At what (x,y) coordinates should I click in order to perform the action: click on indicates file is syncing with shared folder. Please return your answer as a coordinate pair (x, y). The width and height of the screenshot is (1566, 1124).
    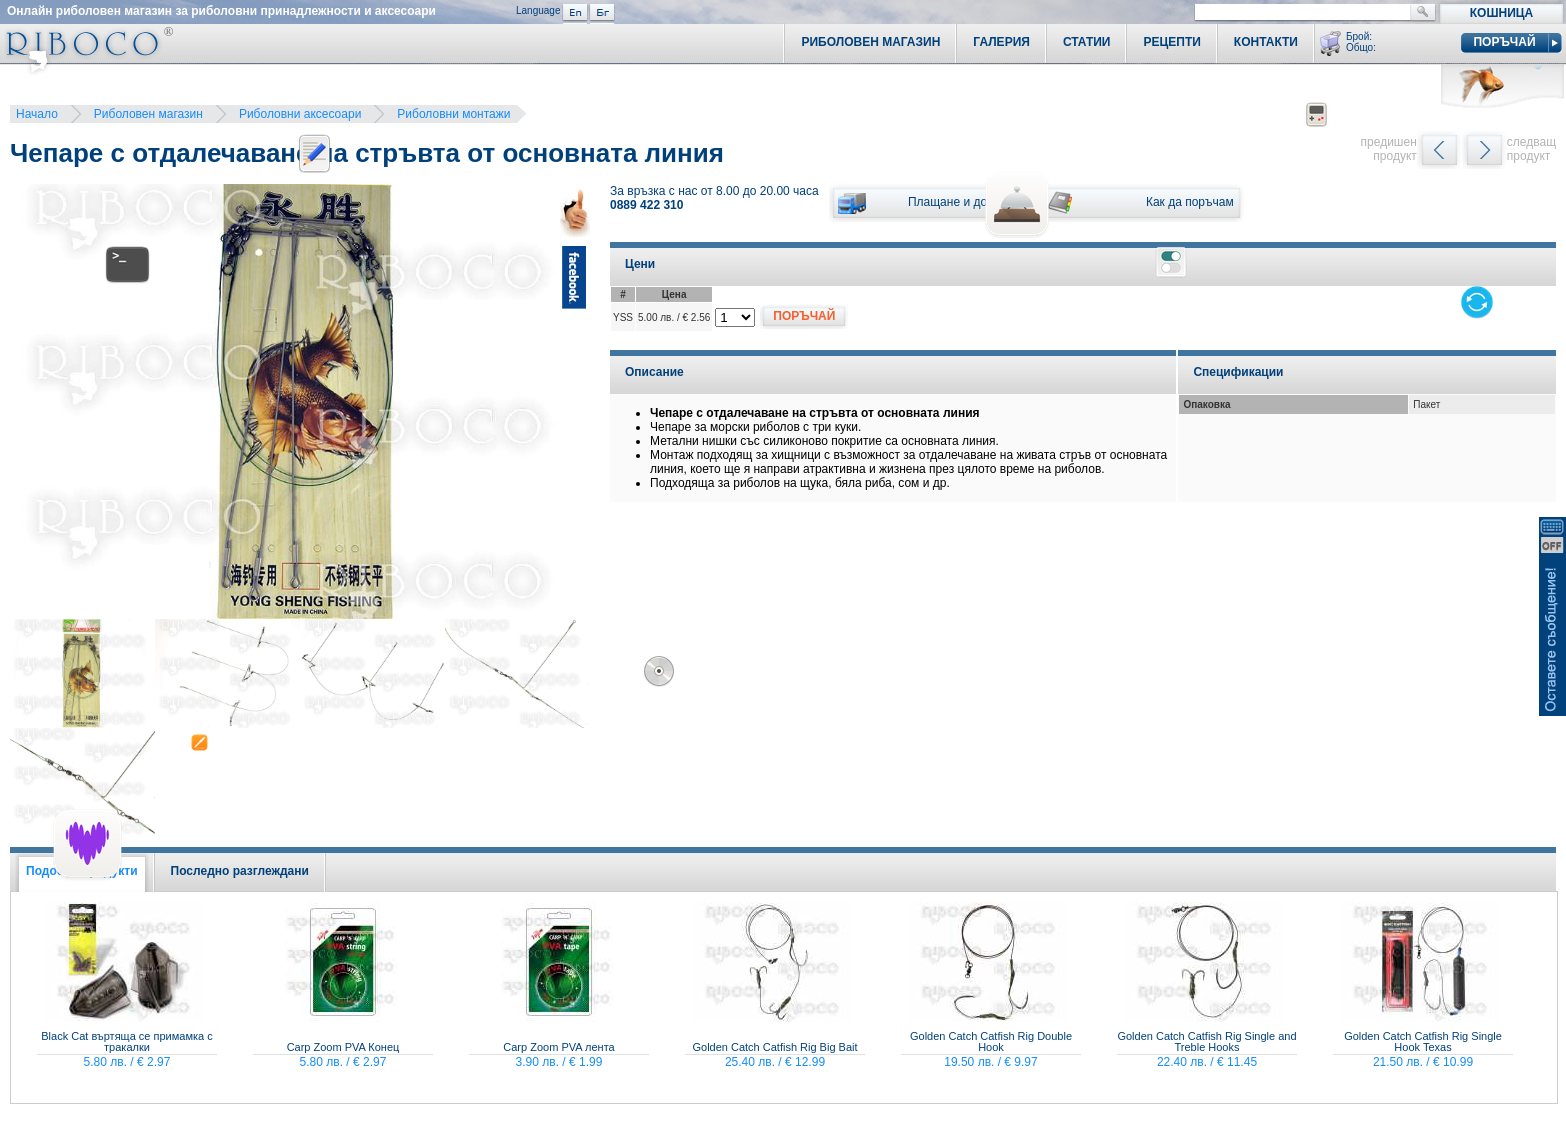
    Looking at the image, I should click on (1477, 302).